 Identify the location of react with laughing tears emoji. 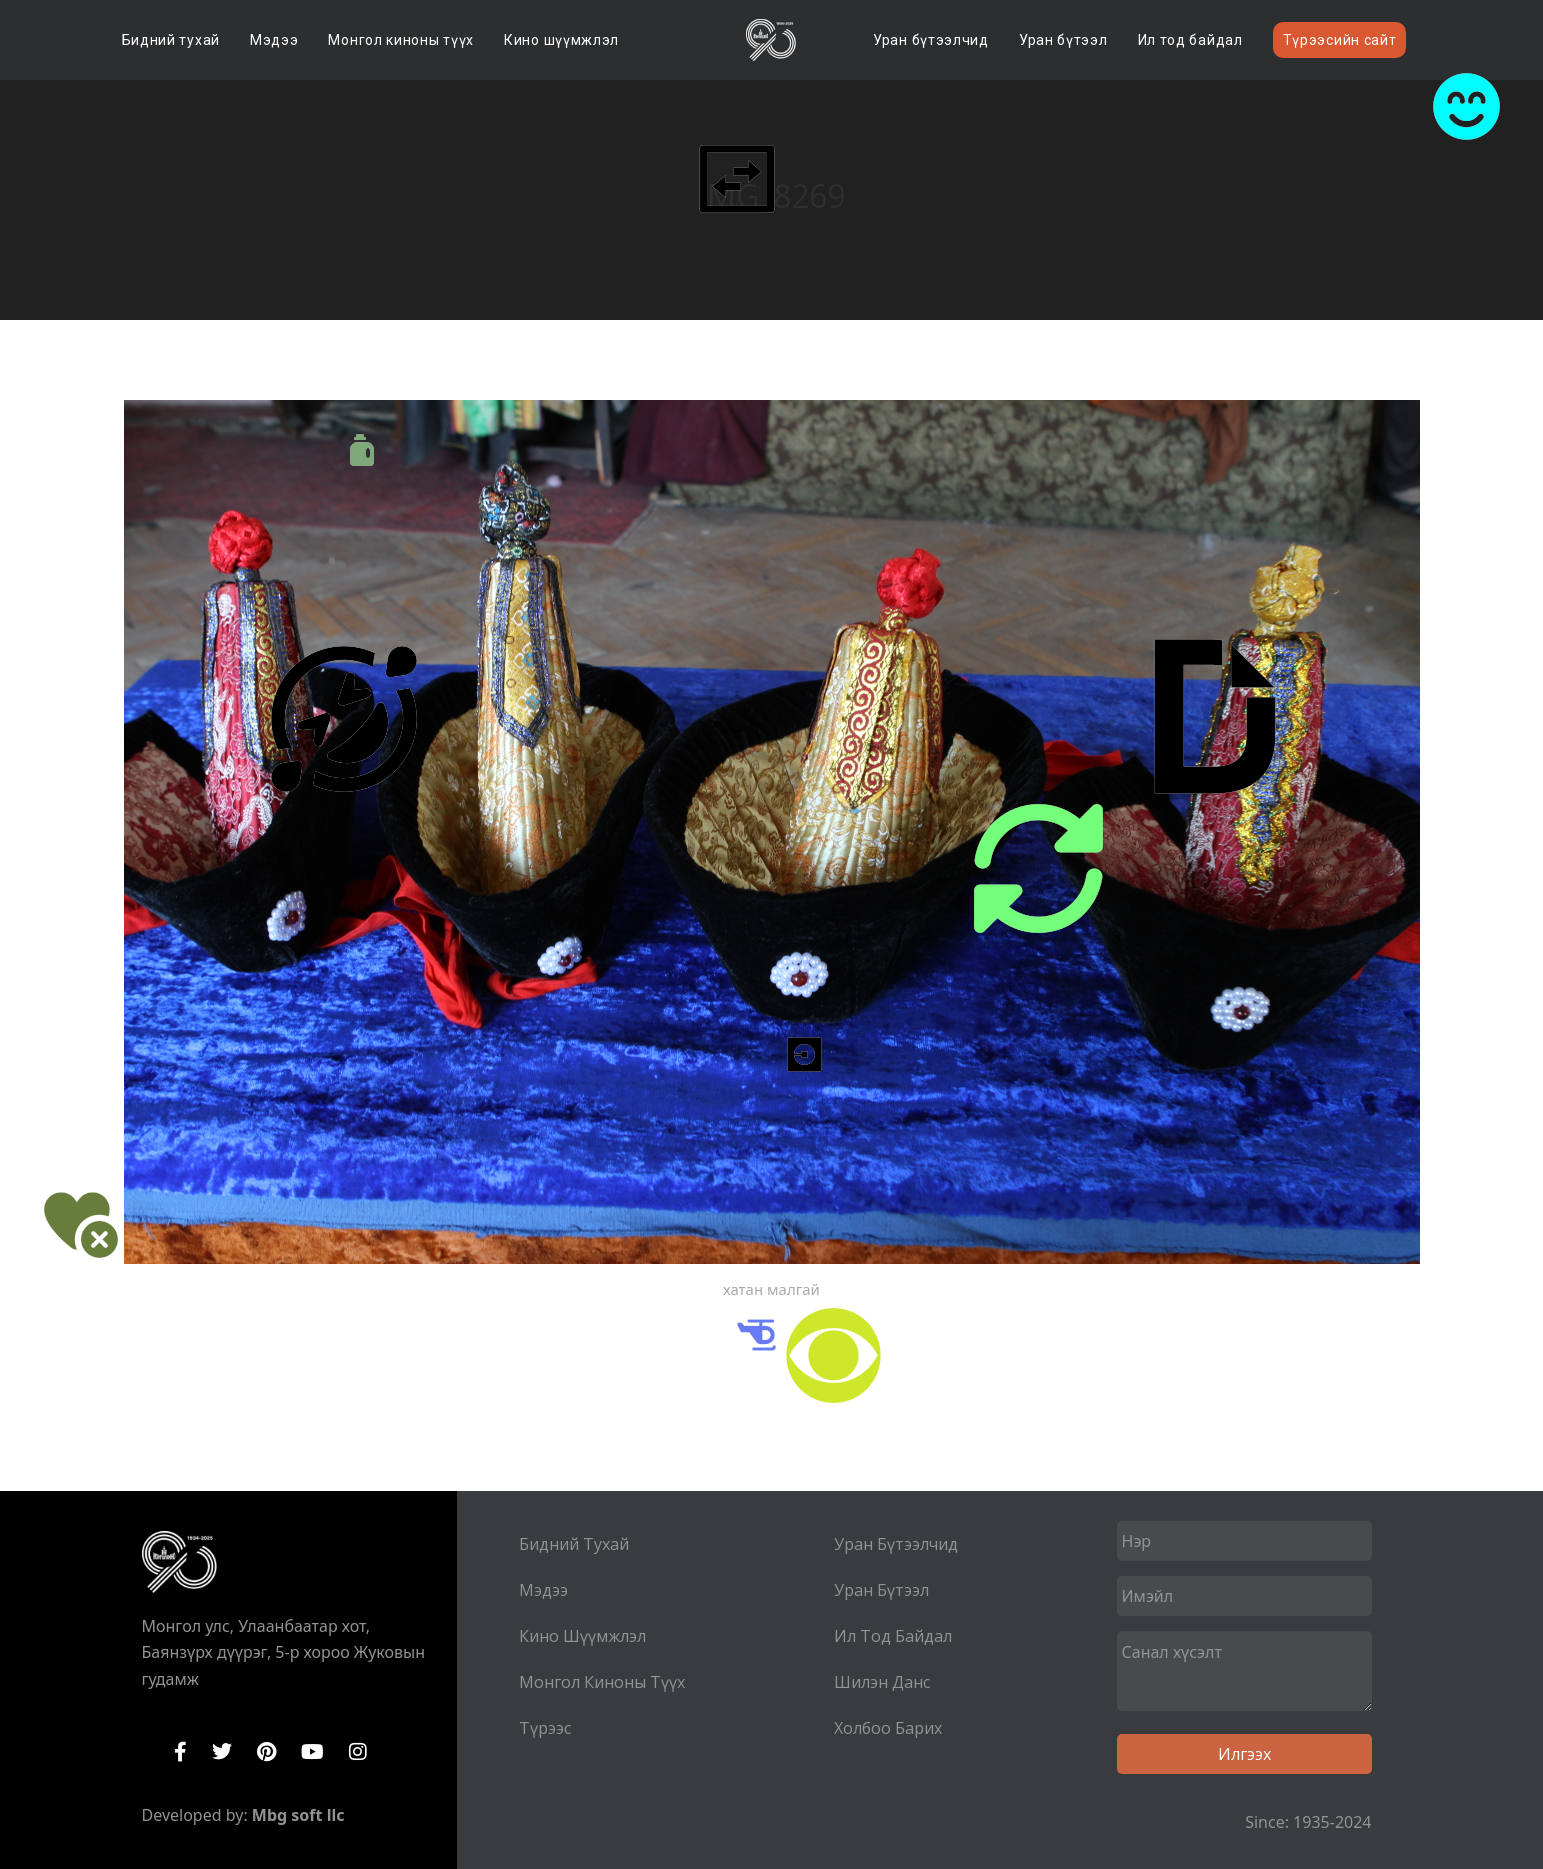
(344, 719).